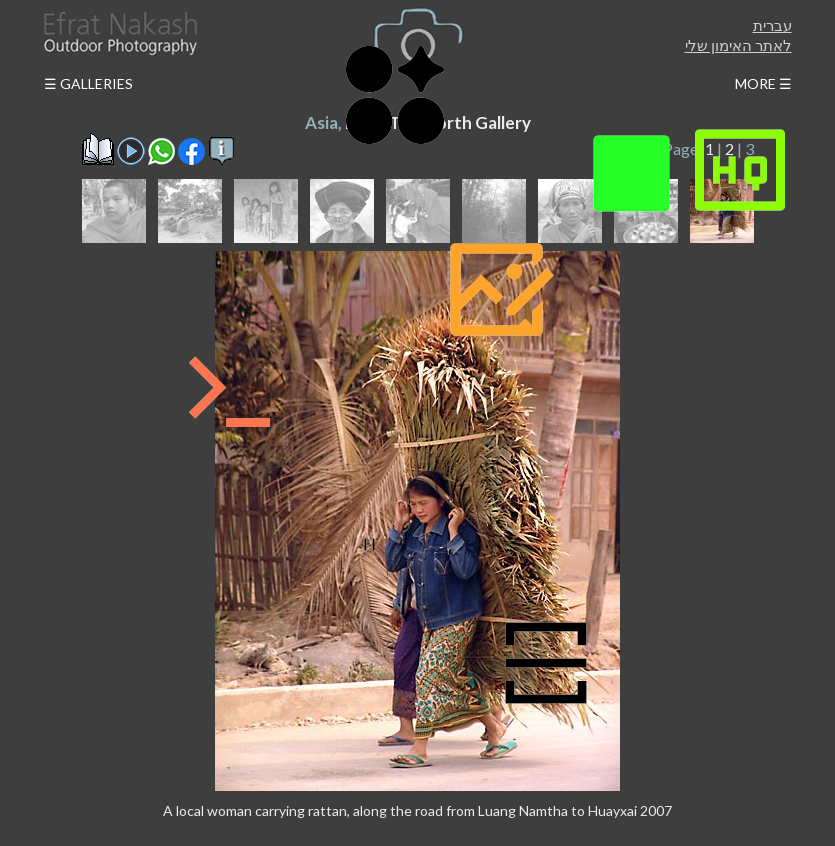 This screenshot has width=835, height=846. Describe the element at coordinates (369, 544) in the screenshot. I see `pause media playback` at that location.